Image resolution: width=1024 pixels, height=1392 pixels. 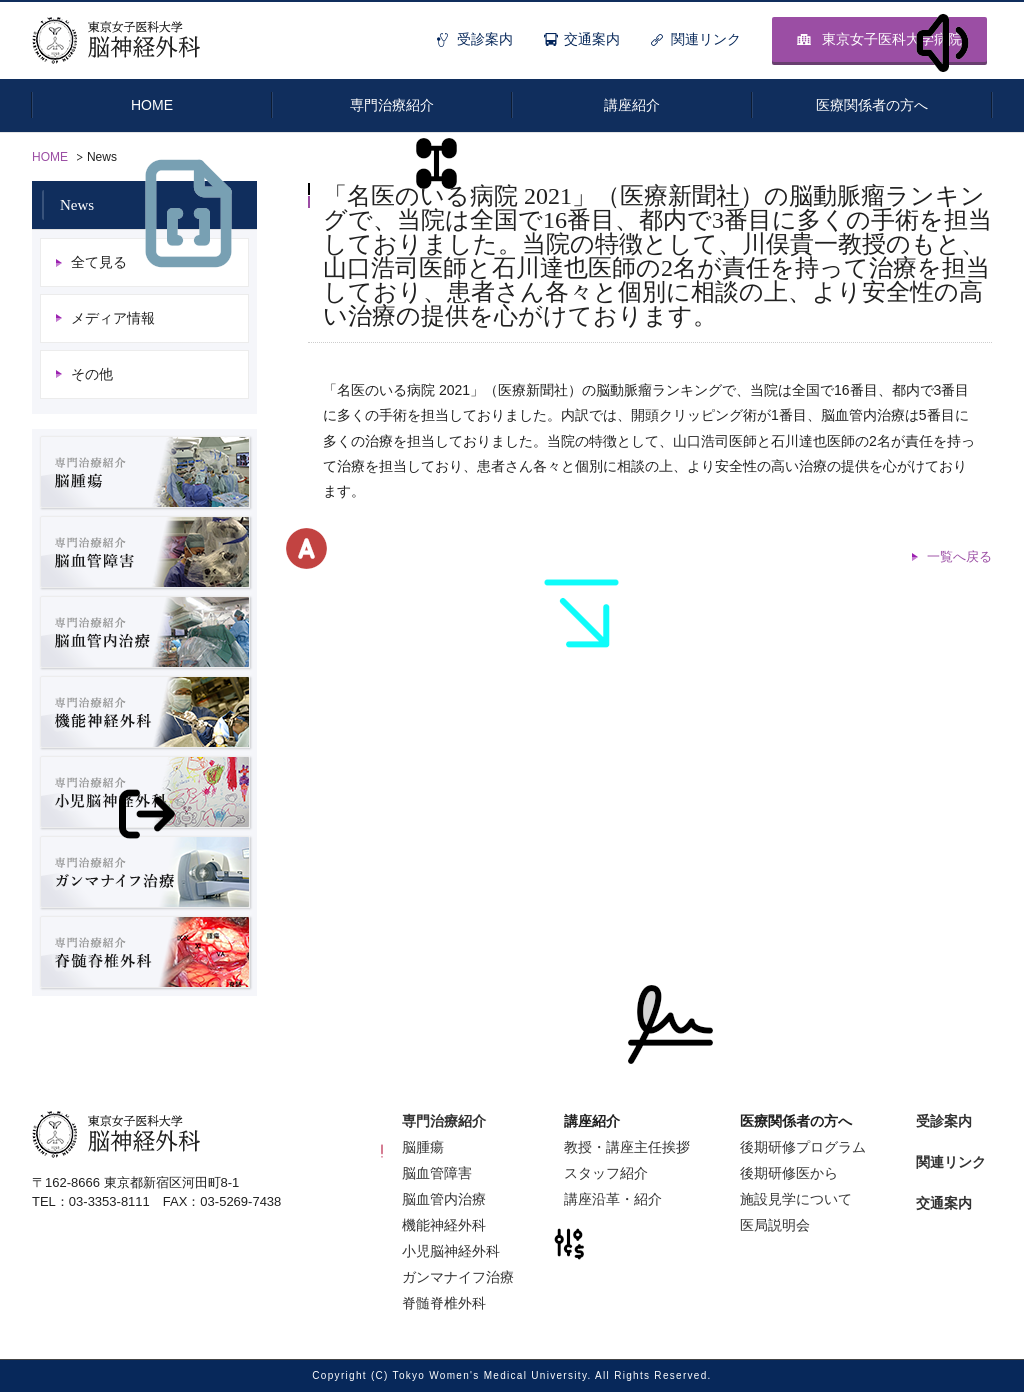 What do you see at coordinates (188, 213) in the screenshot?
I see `view source code file` at bounding box center [188, 213].